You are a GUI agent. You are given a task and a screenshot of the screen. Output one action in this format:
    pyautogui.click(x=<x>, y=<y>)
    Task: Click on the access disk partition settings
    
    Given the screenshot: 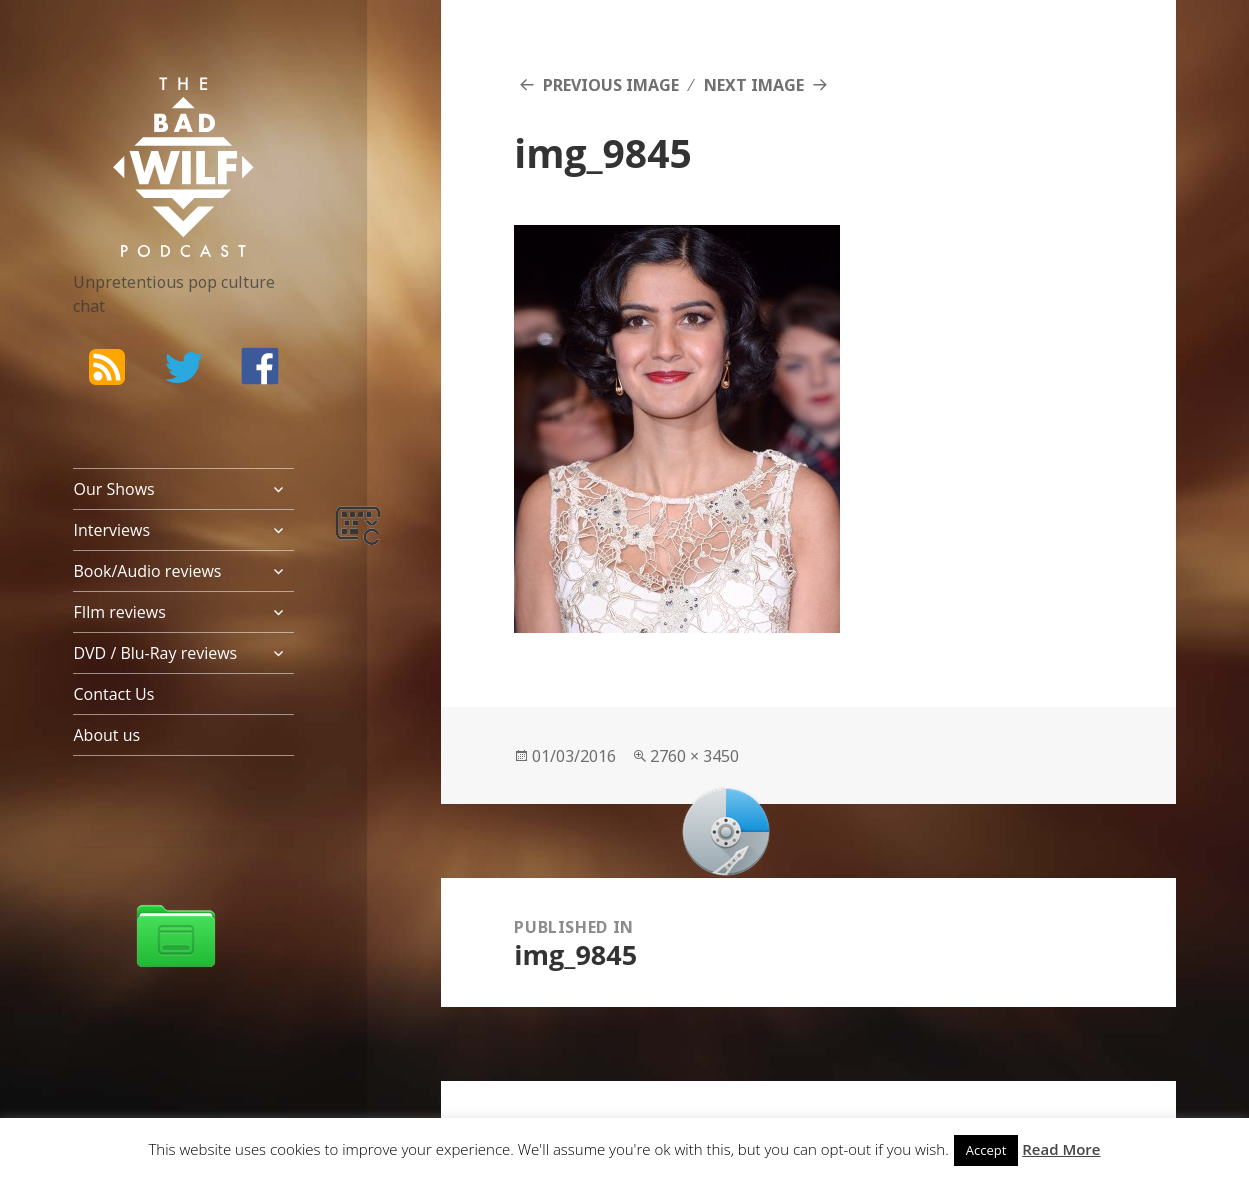 What is the action you would take?
    pyautogui.click(x=726, y=832)
    